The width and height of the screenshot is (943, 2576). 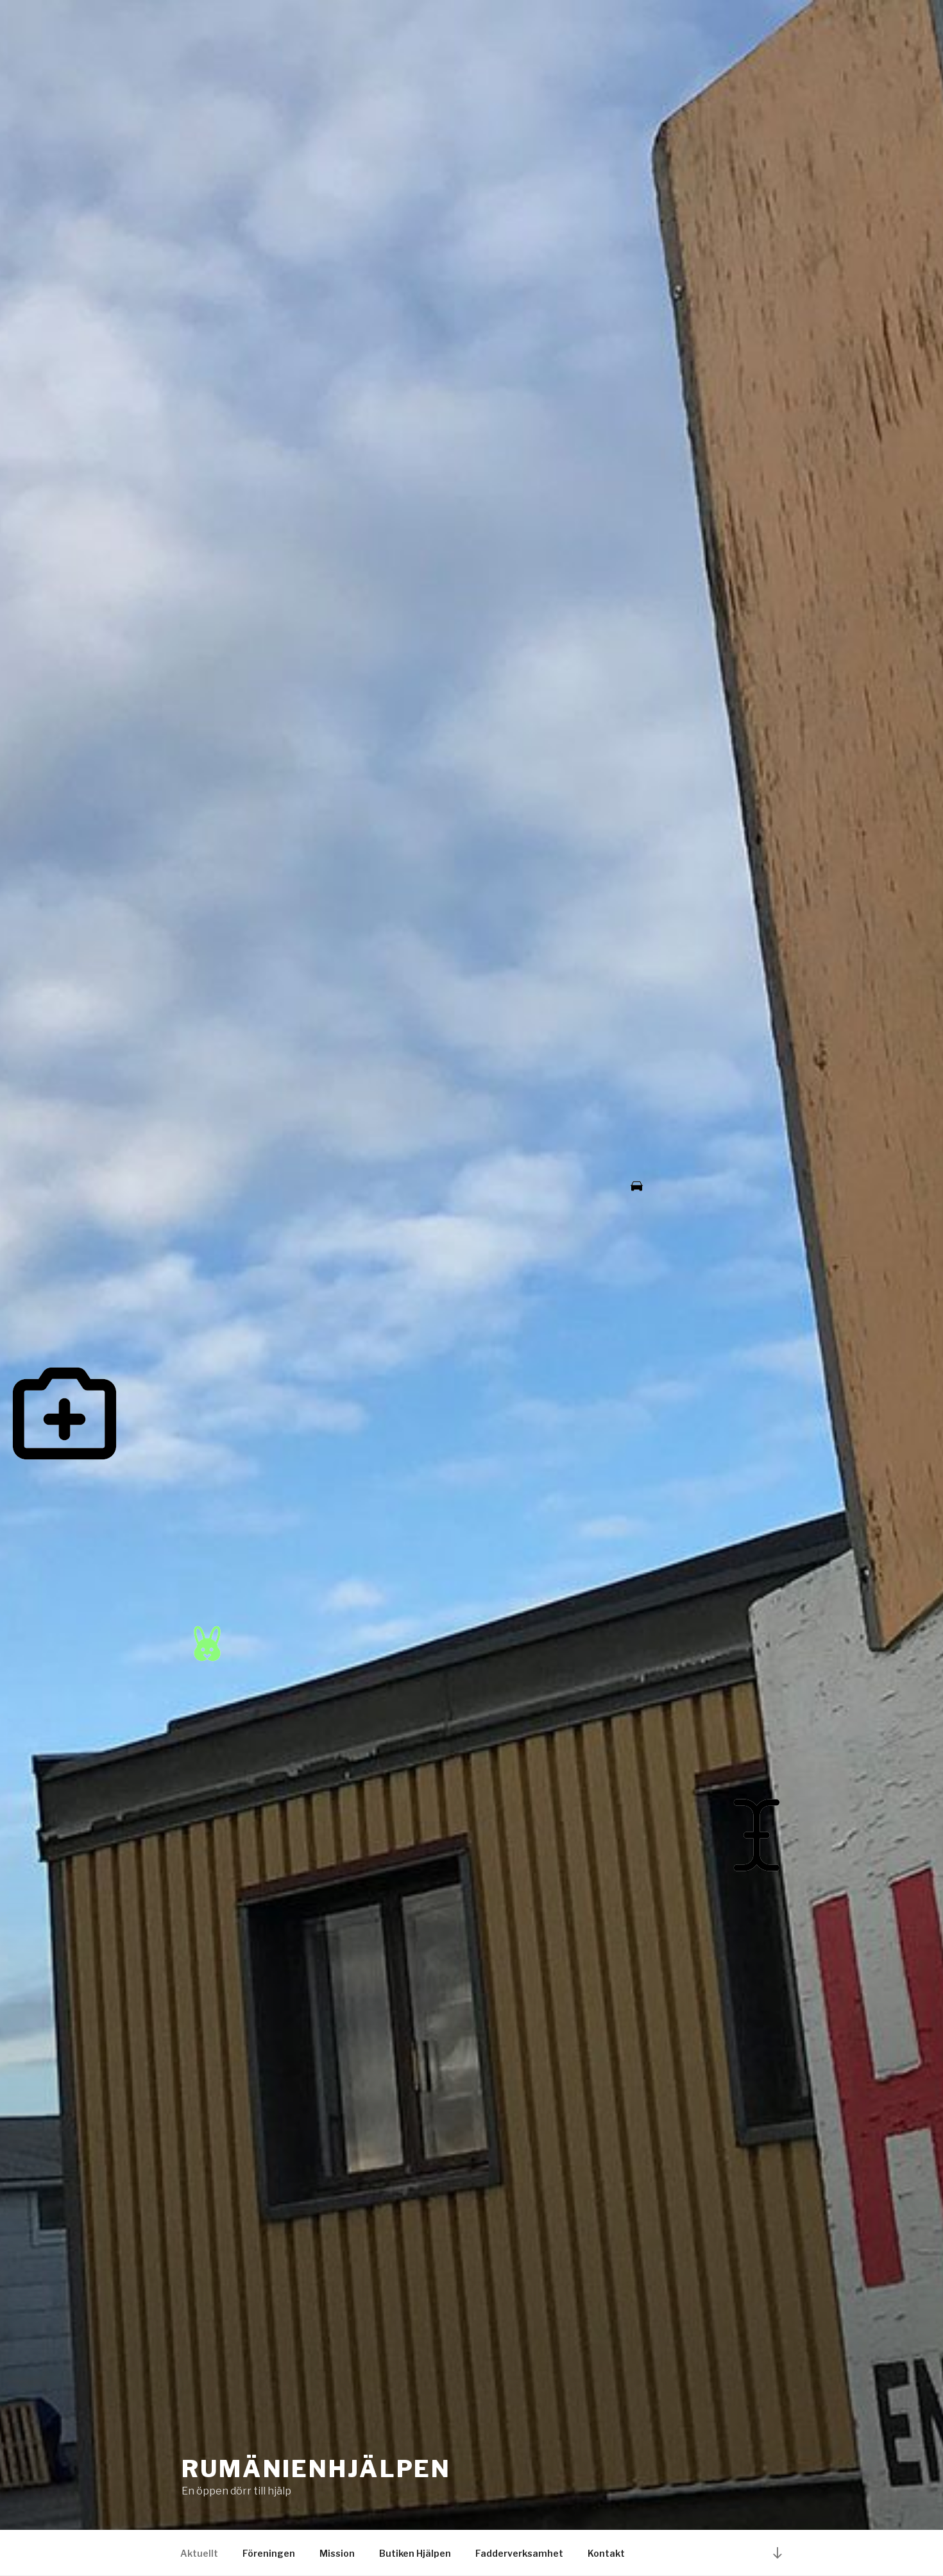 I want to click on access pet or animal-related features, so click(x=207, y=1644).